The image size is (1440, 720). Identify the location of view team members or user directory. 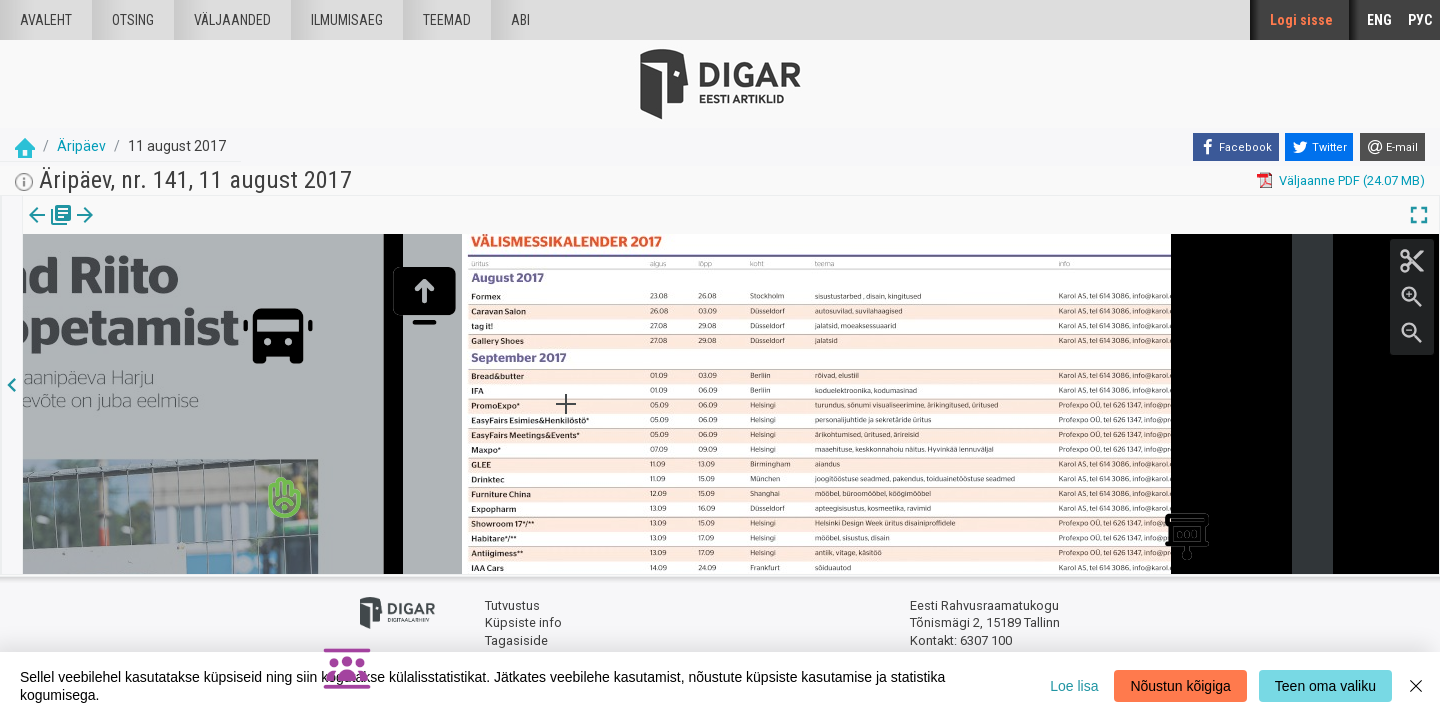
(347, 668).